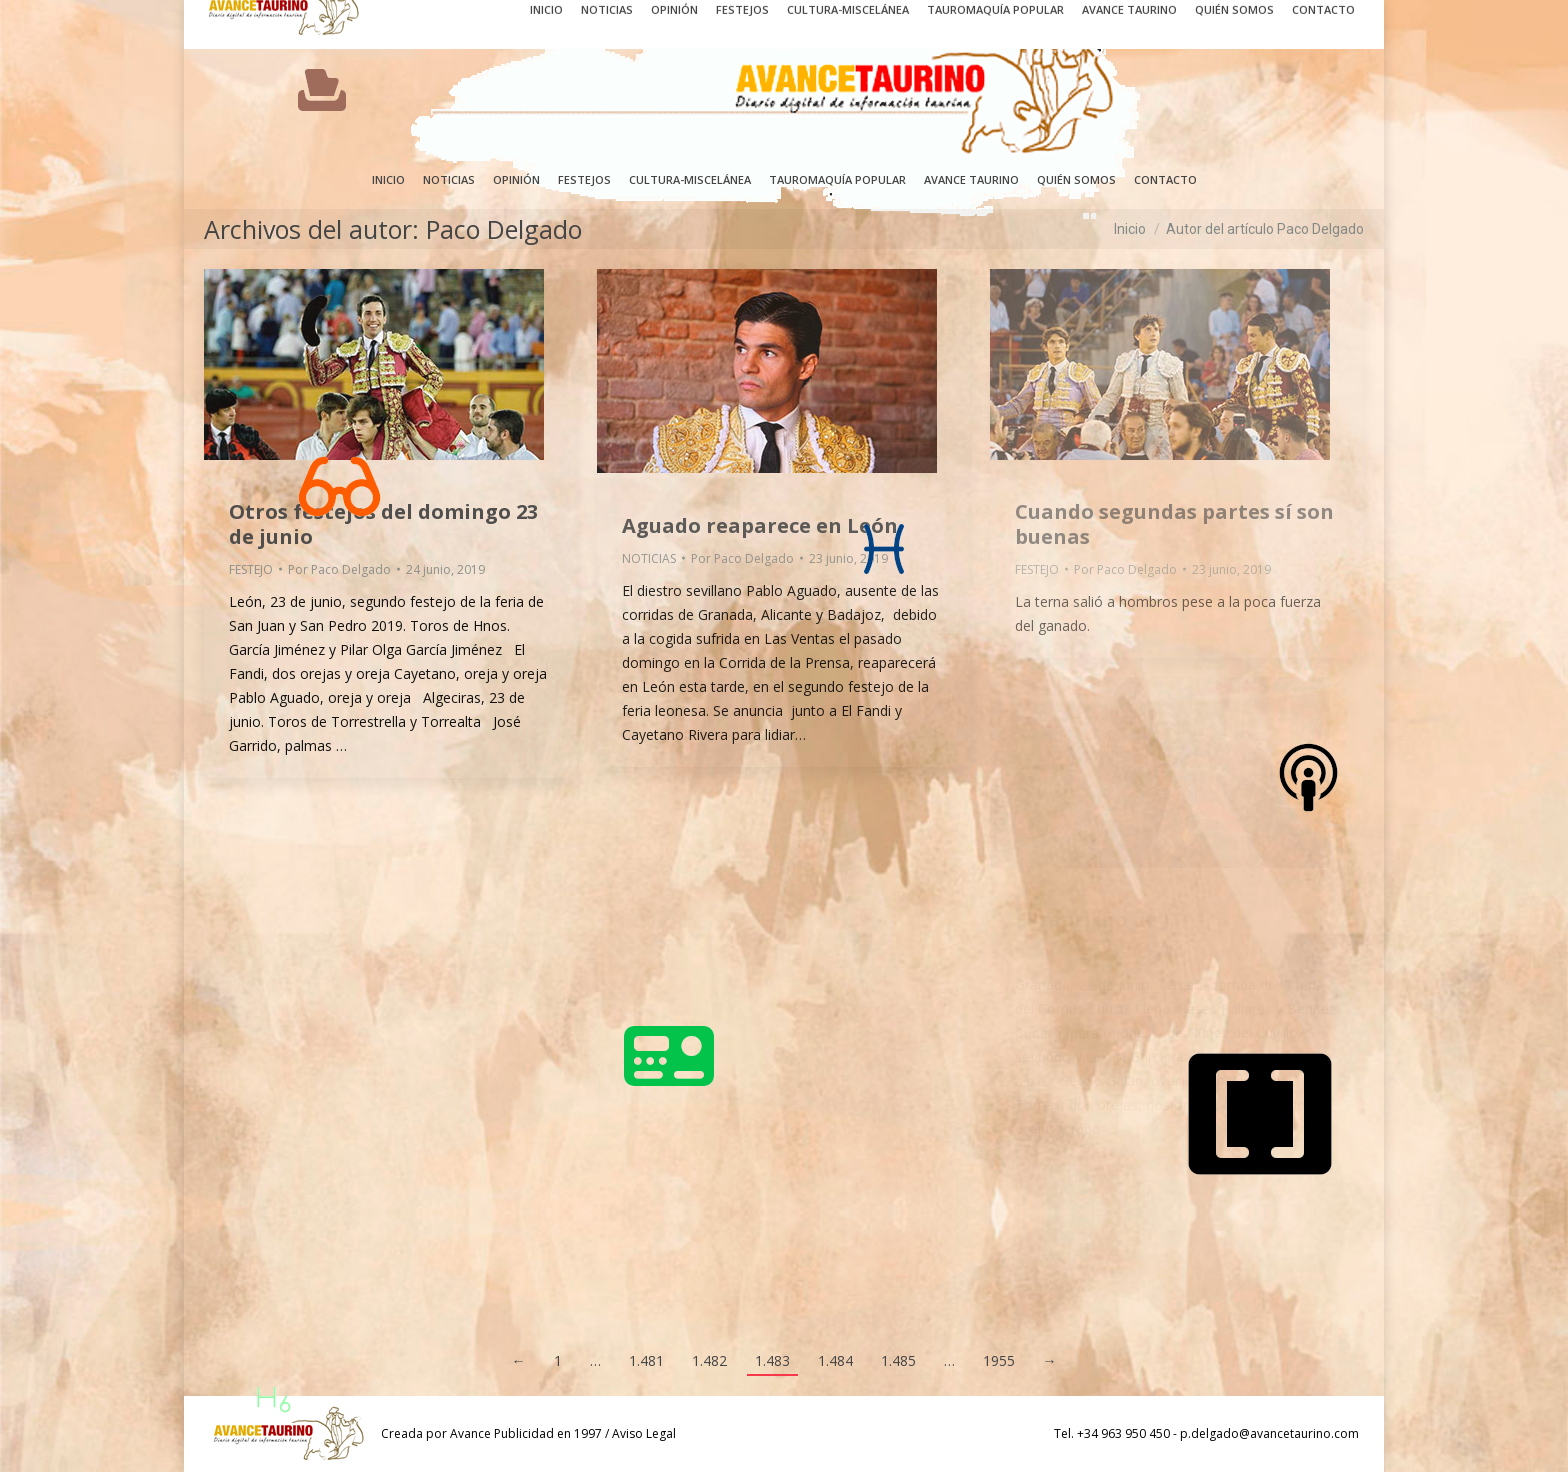 The image size is (1568, 1472). What do you see at coordinates (272, 1399) in the screenshot?
I see `format text as heading level 6` at bounding box center [272, 1399].